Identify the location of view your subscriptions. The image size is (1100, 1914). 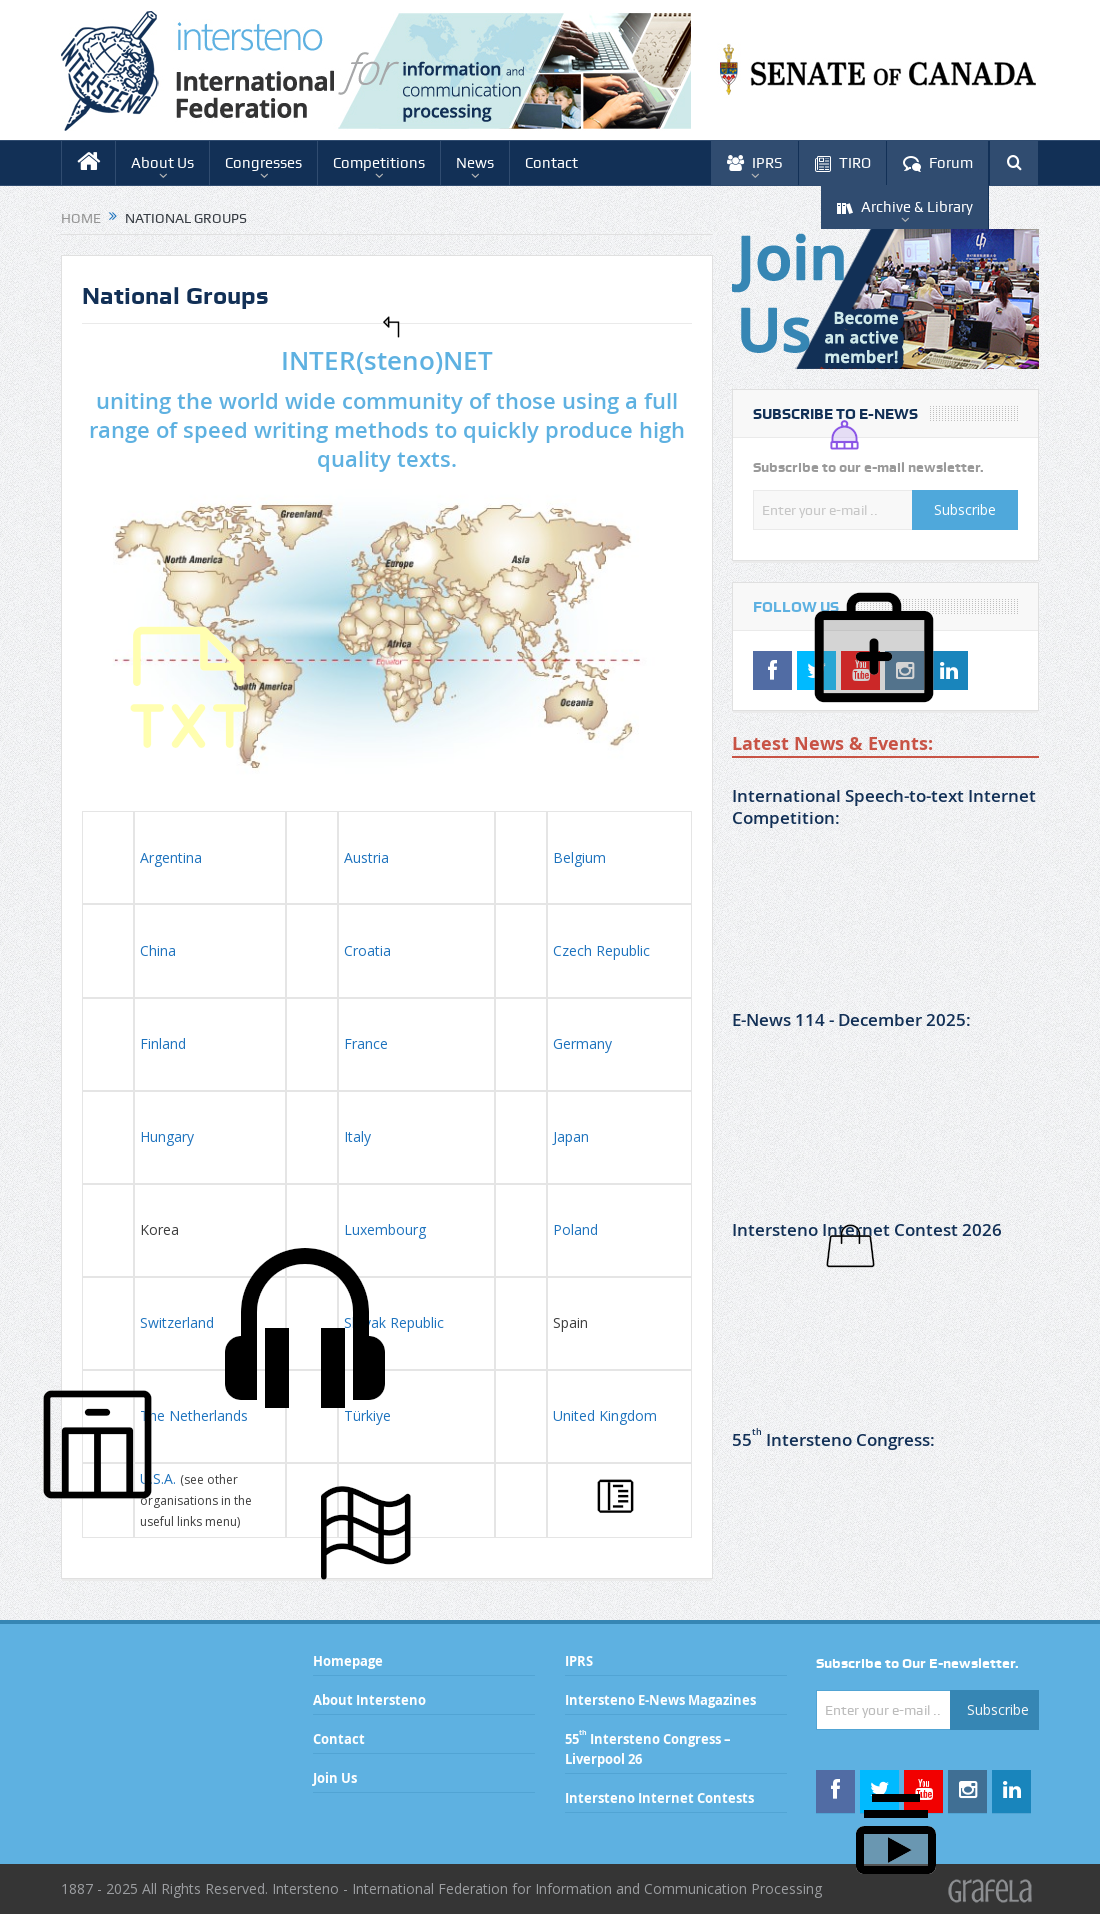
(896, 1834).